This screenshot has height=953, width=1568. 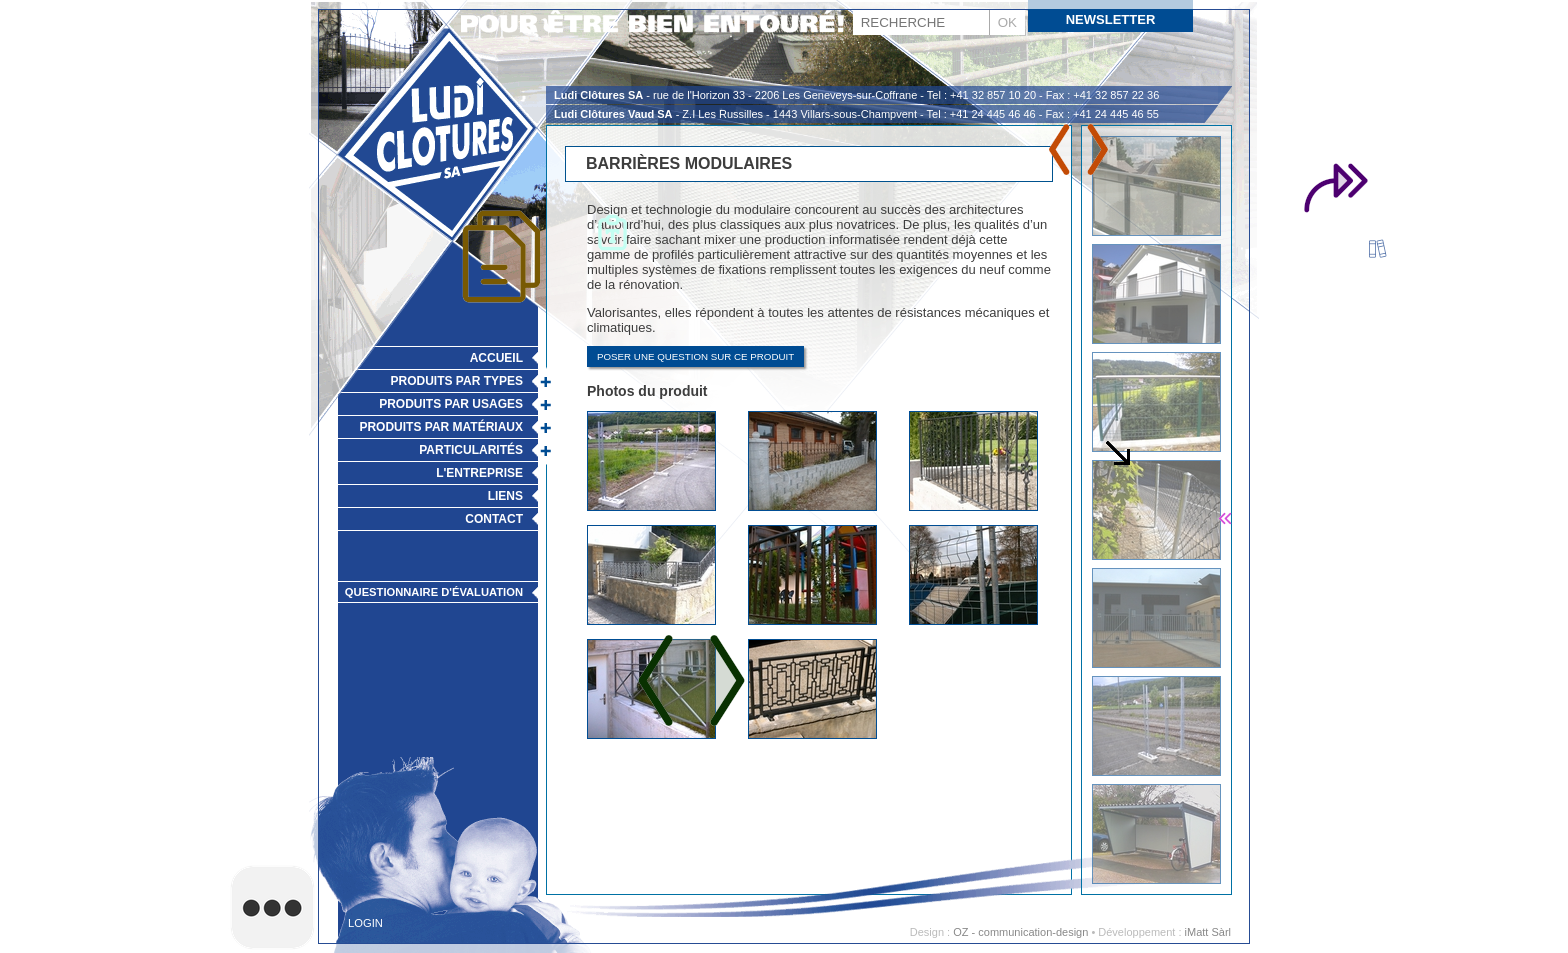 I want to click on access your library or book collection, so click(x=1377, y=249).